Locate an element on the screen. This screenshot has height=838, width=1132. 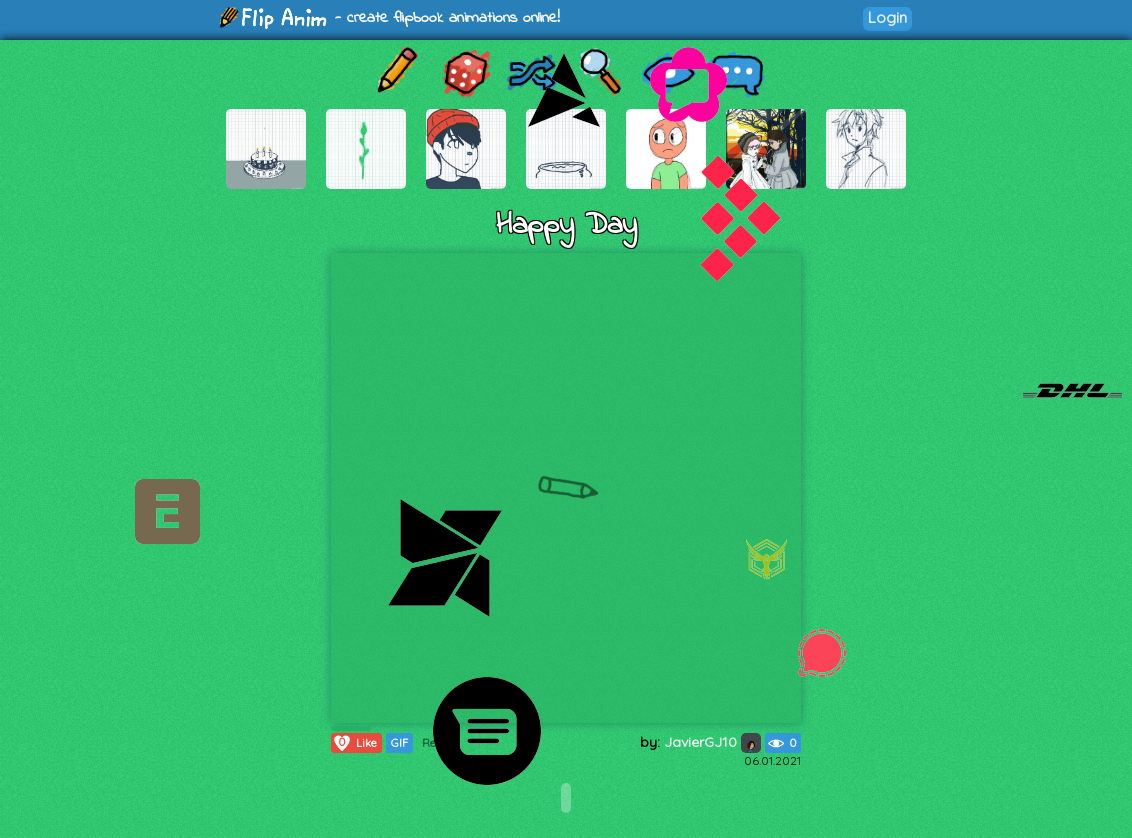
open signal messenger app is located at coordinates (822, 653).